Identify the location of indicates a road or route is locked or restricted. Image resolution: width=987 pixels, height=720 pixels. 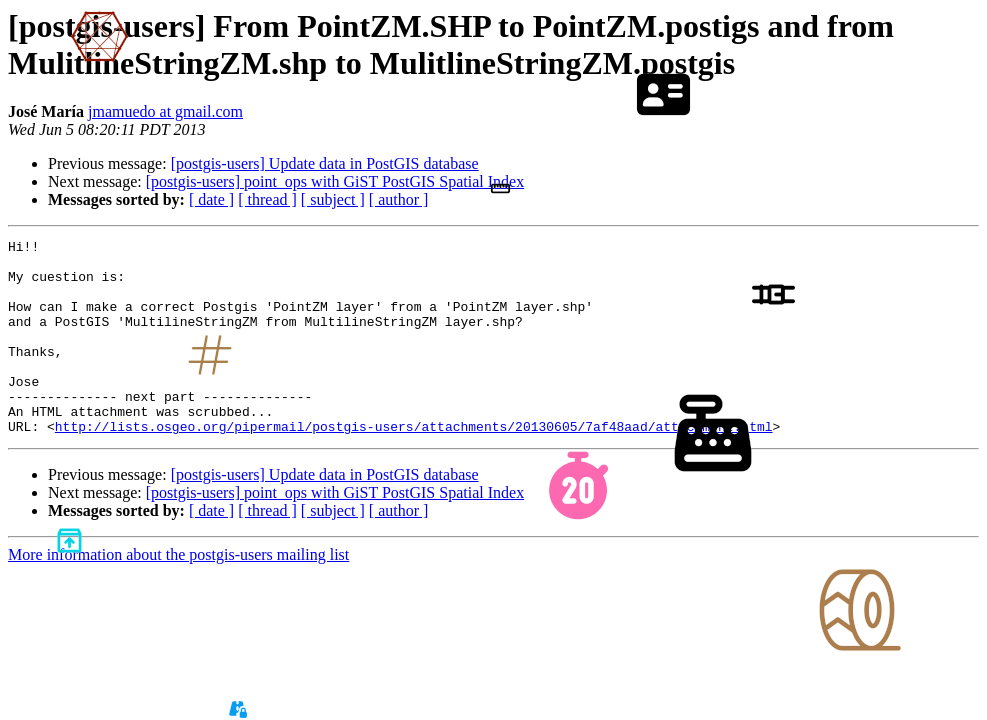
(237, 708).